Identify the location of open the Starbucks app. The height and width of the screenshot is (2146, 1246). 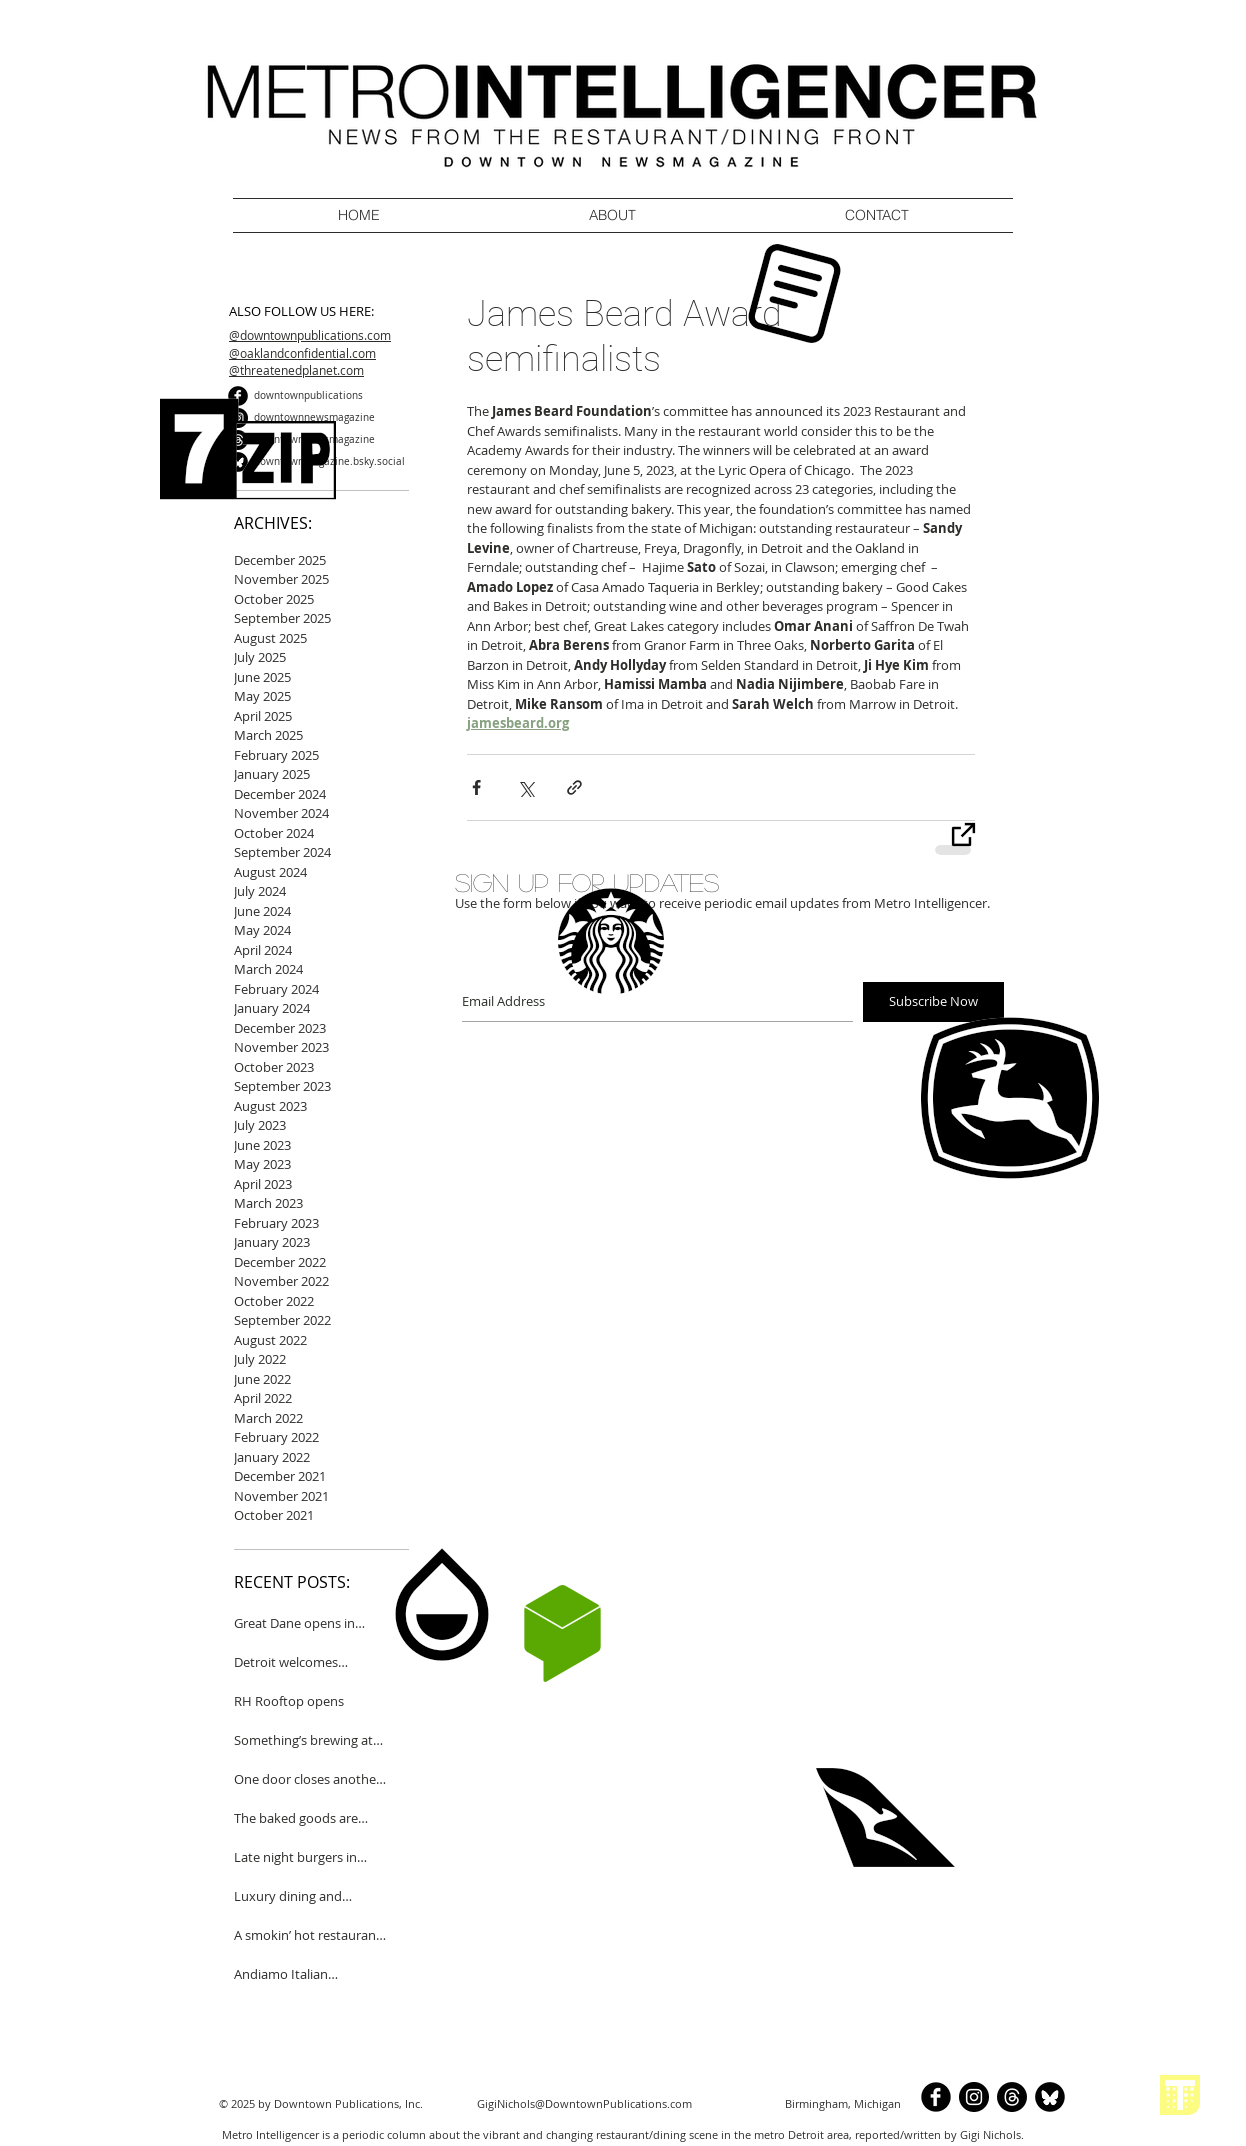
(611, 941).